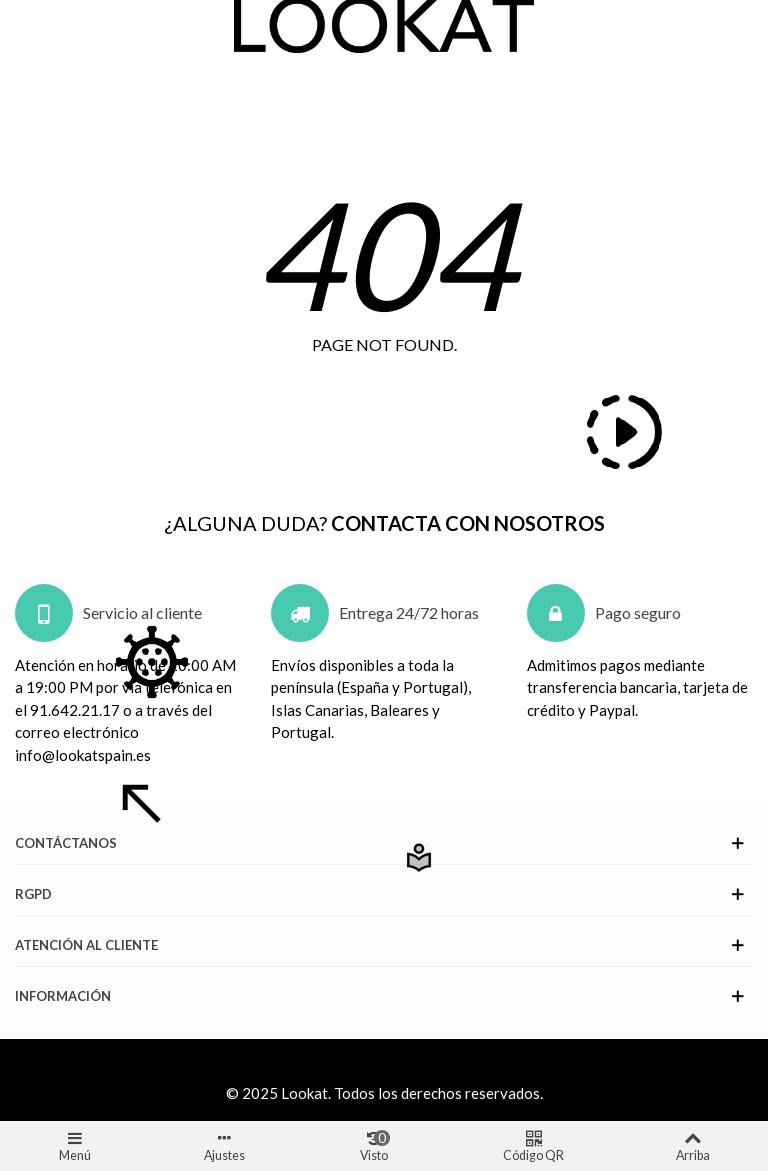 The width and height of the screenshot is (768, 1171). I want to click on enable slow motion video recording, so click(624, 432).